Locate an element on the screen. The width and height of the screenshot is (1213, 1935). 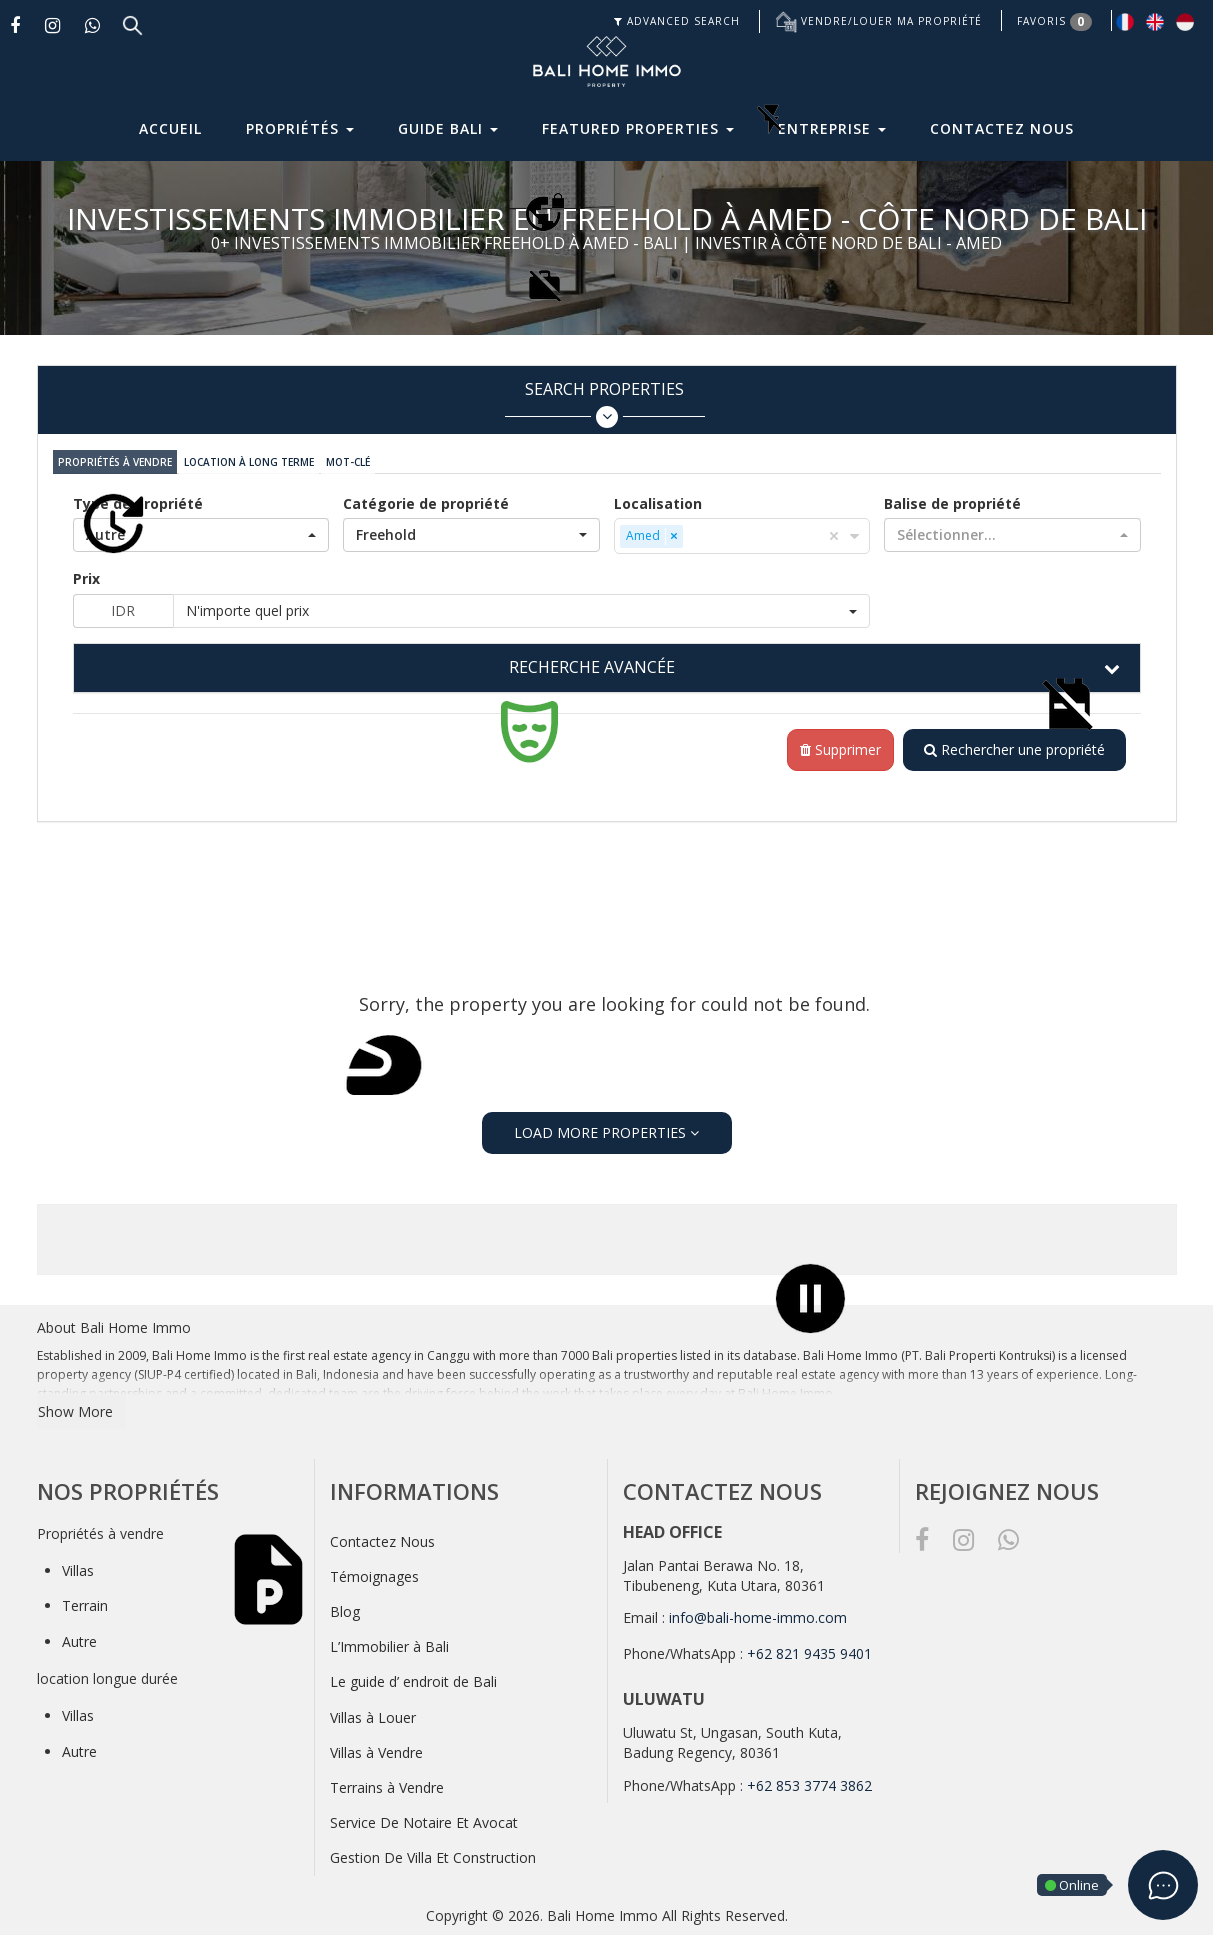
check for updates is located at coordinates (113, 523).